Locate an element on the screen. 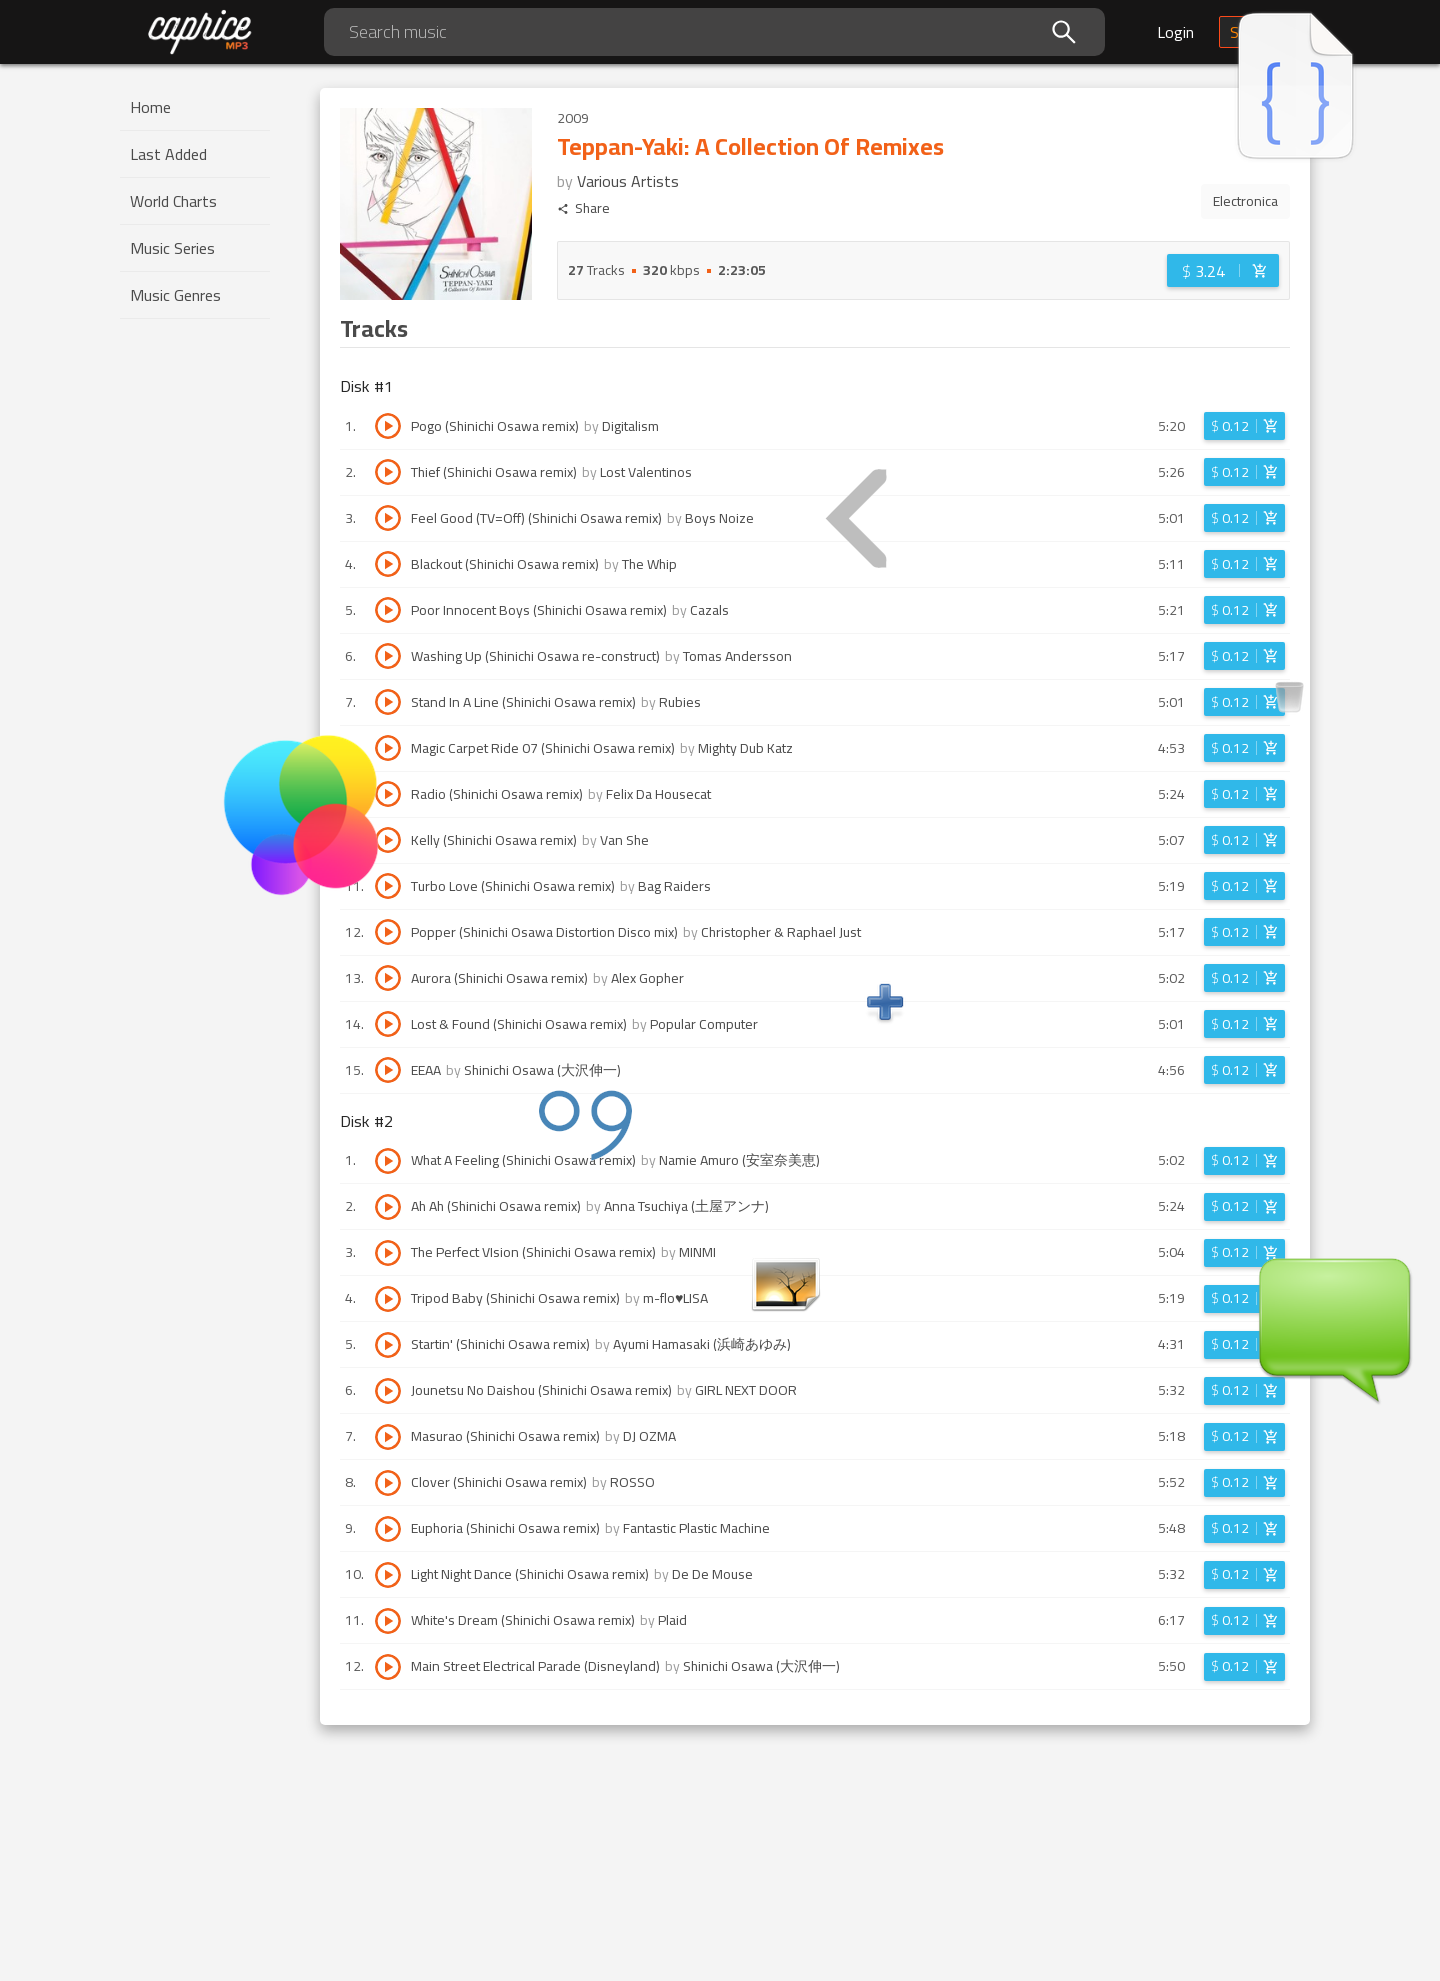 This screenshot has height=1981, width=1440. indicates an image file type is located at coordinates (786, 1286).